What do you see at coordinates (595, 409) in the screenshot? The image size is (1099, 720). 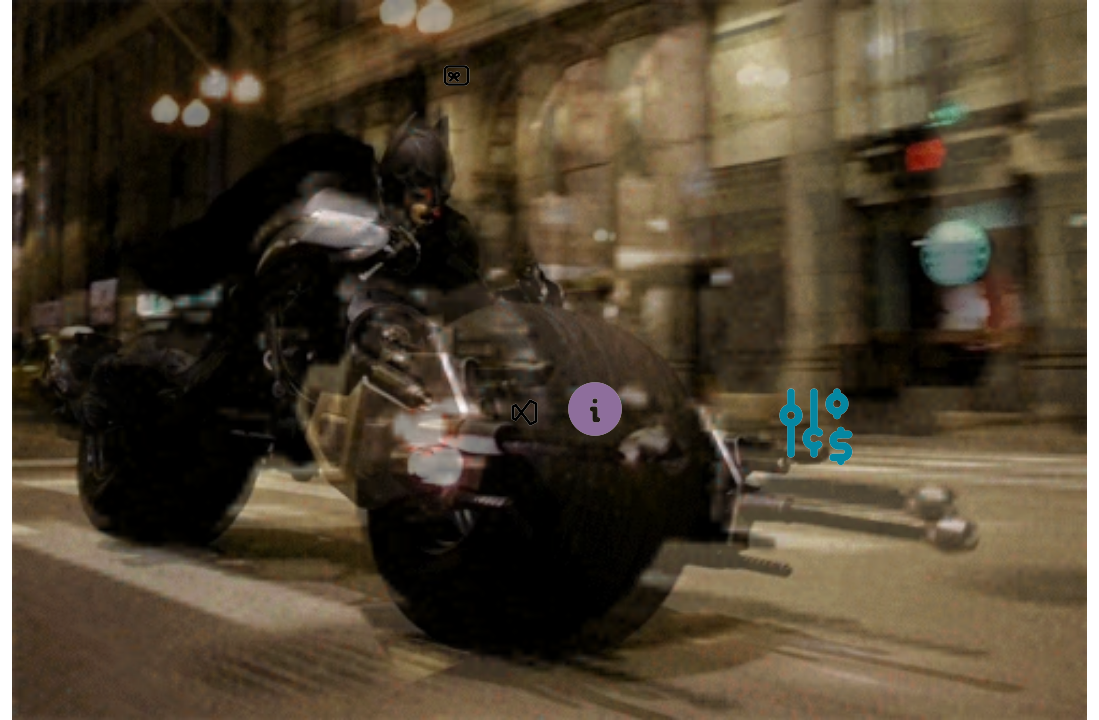 I see `view more information or details` at bounding box center [595, 409].